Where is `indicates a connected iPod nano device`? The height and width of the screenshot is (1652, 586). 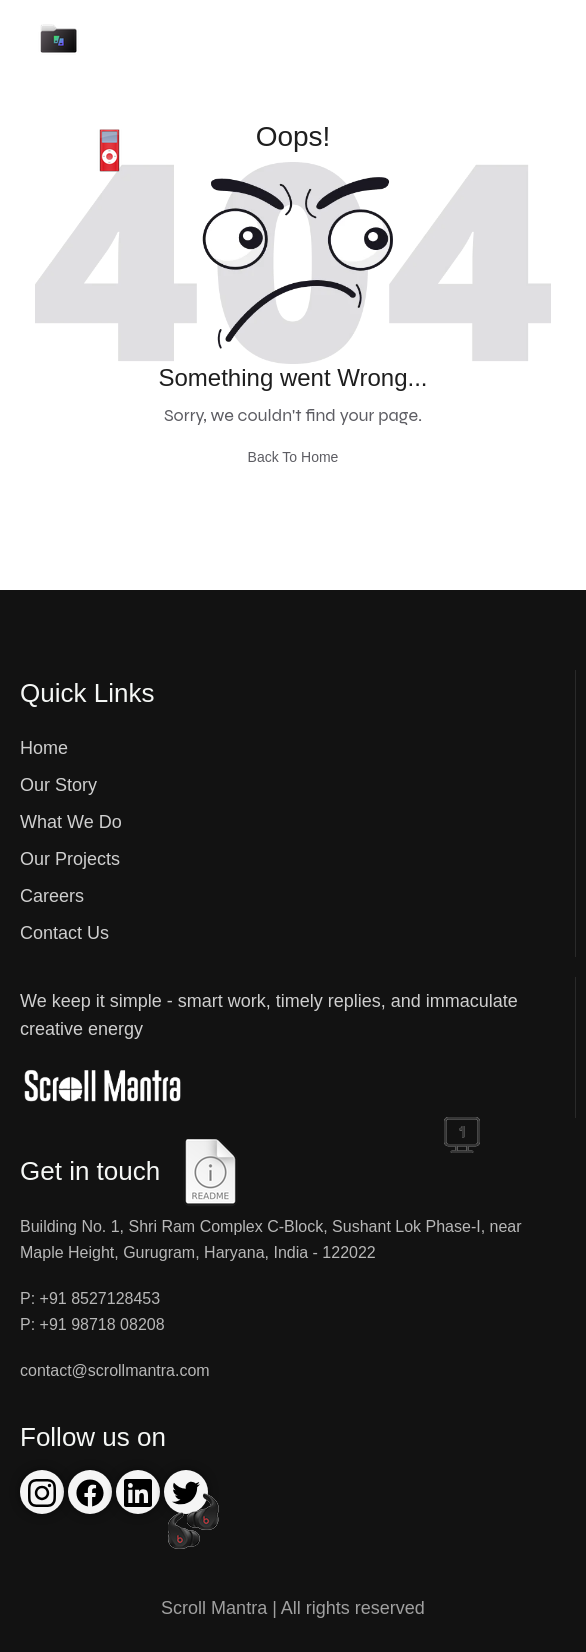 indicates a connected iPod nano device is located at coordinates (109, 150).